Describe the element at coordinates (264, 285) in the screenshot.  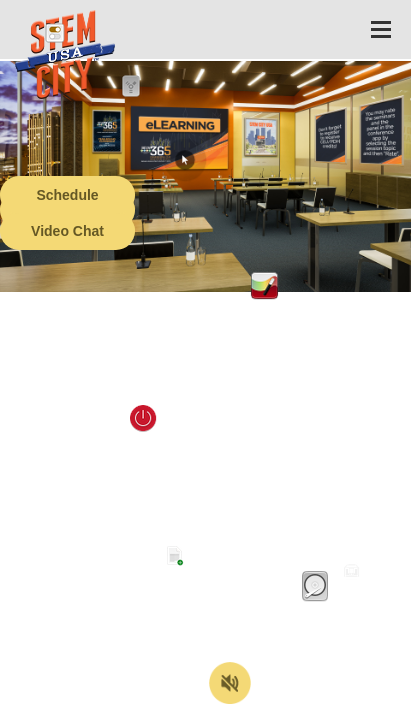
I see `open winetricks application` at that location.